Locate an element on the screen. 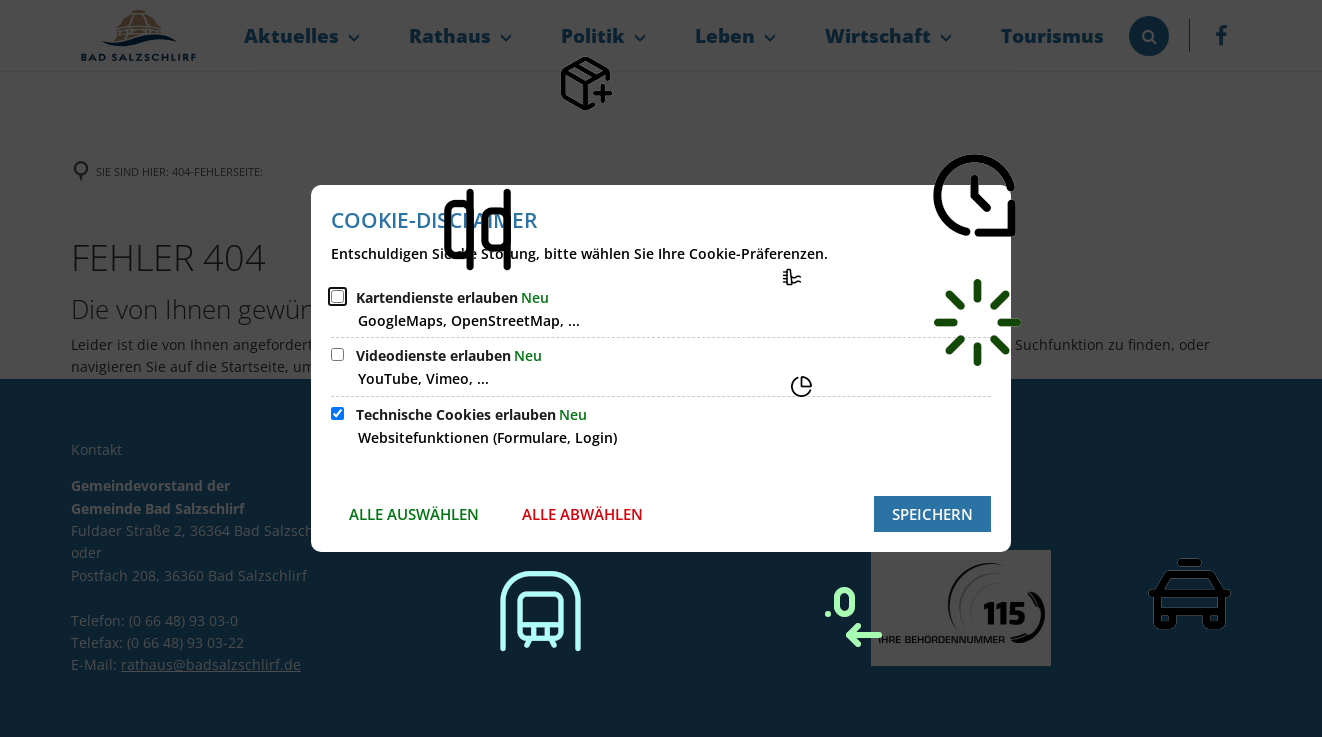 This screenshot has width=1322, height=737. add a new package or shipment is located at coordinates (585, 83).